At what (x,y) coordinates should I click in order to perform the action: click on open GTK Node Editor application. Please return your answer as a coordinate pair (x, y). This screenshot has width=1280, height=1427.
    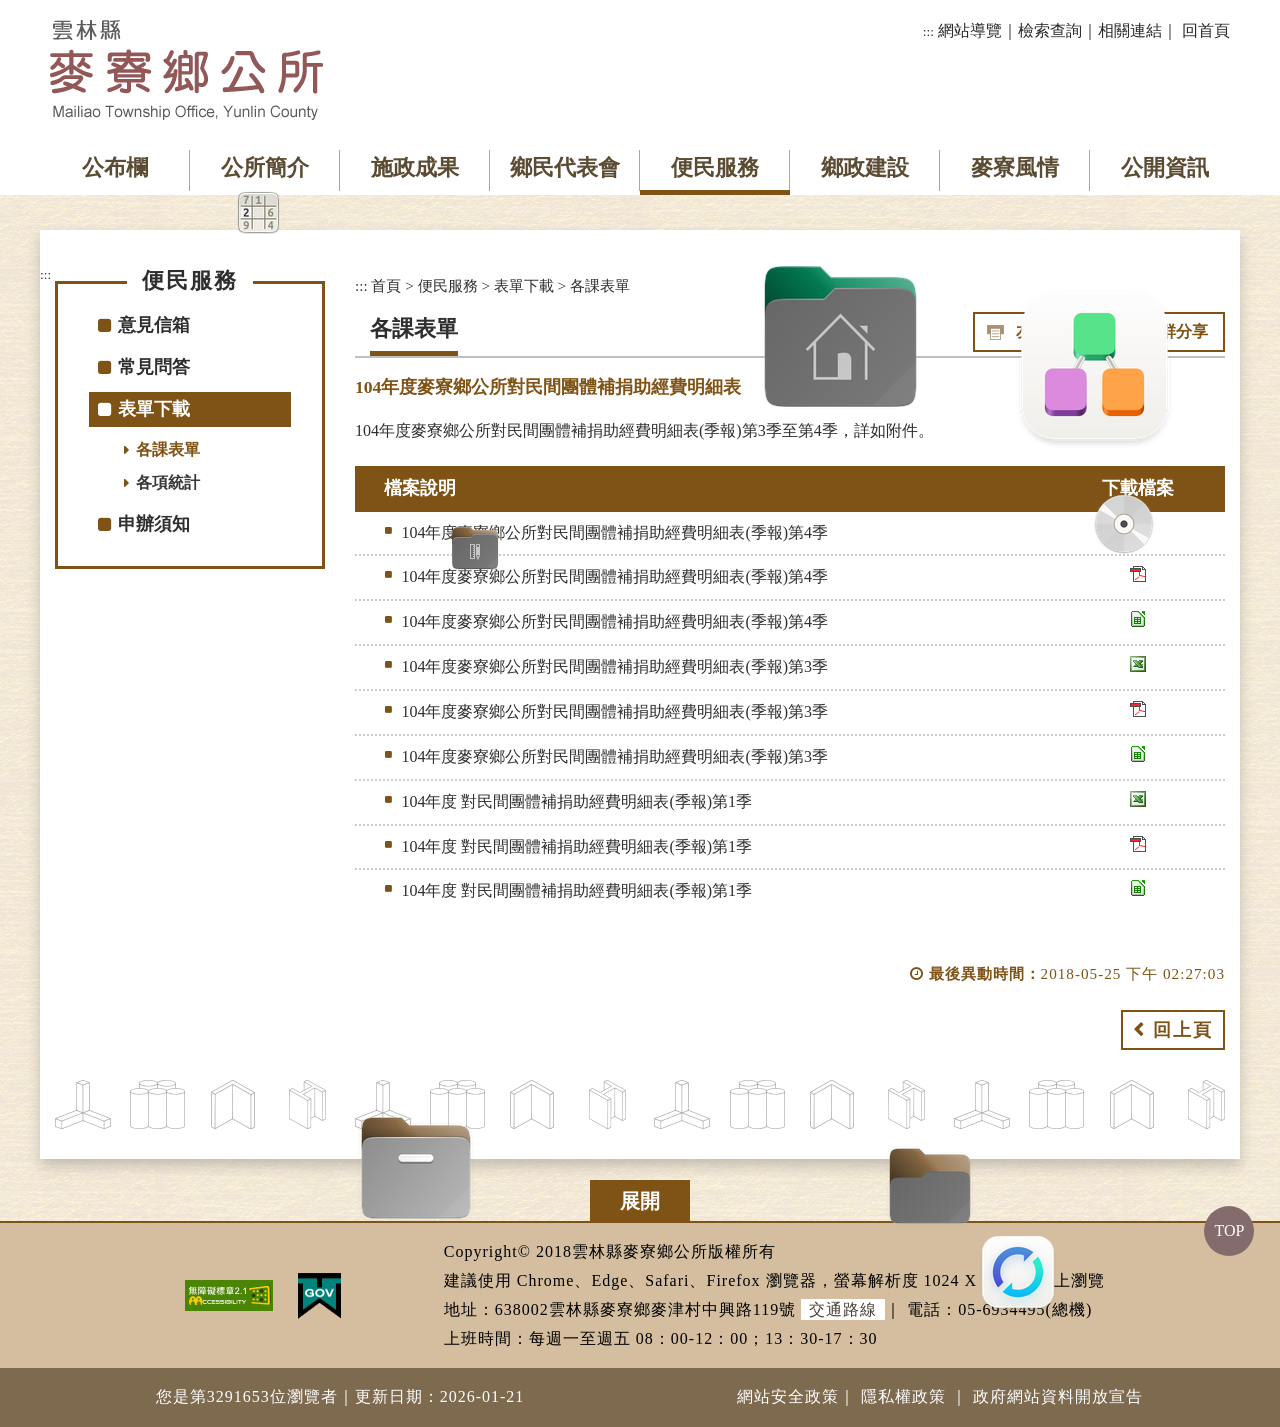
    Looking at the image, I should click on (1094, 366).